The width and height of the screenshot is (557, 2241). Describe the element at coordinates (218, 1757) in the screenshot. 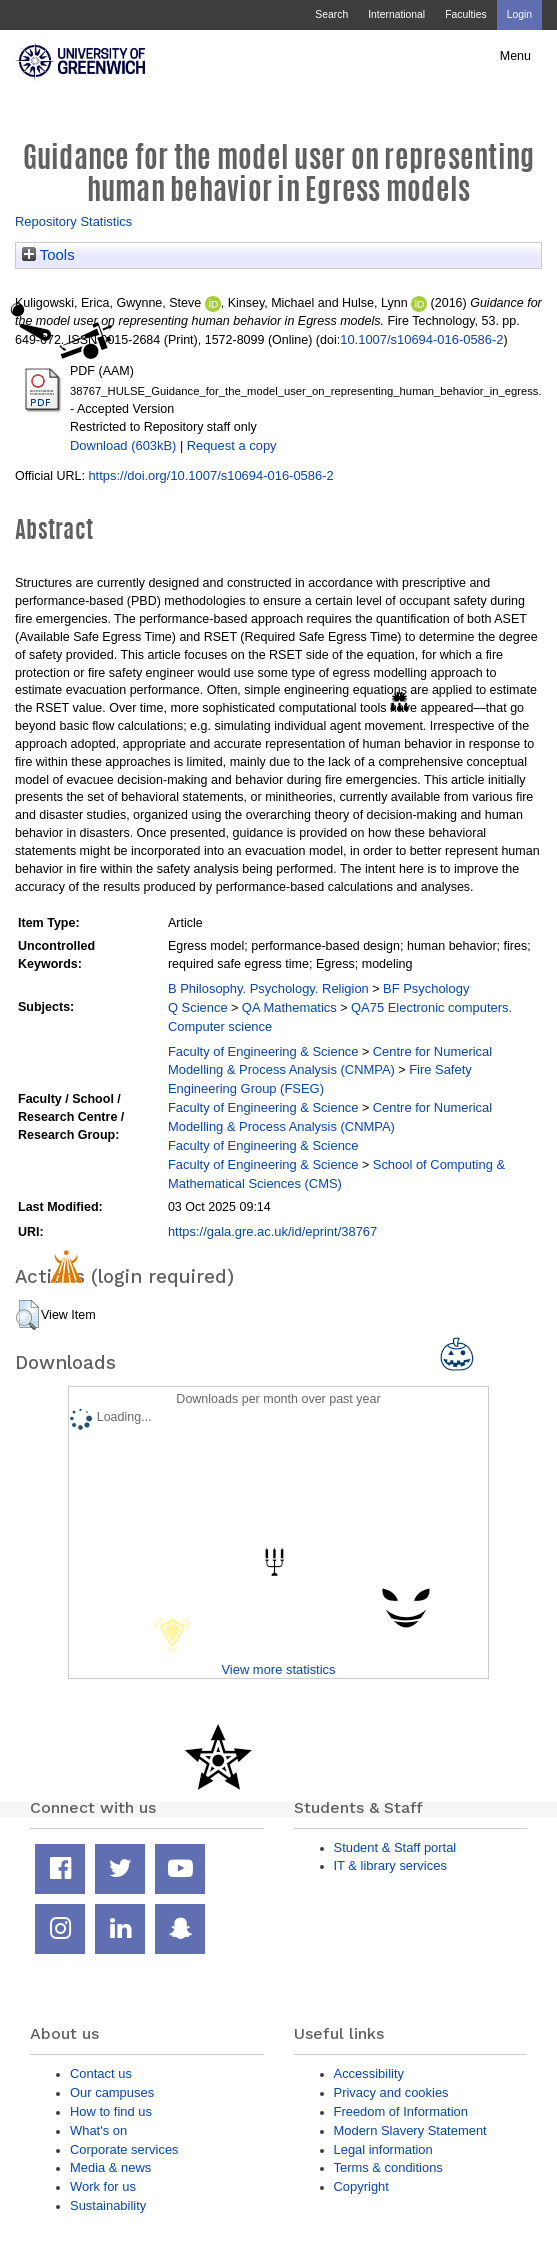

I see `level up or rank promotion indicator` at that location.